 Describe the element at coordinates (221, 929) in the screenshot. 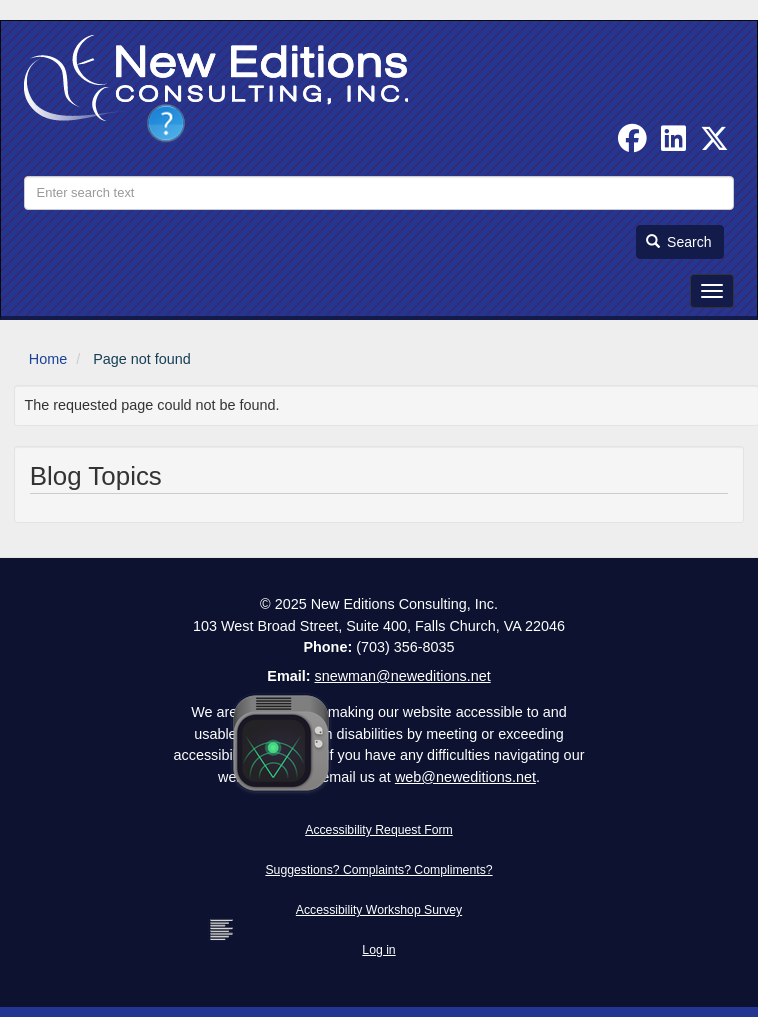

I see `align text to the left margin` at that location.